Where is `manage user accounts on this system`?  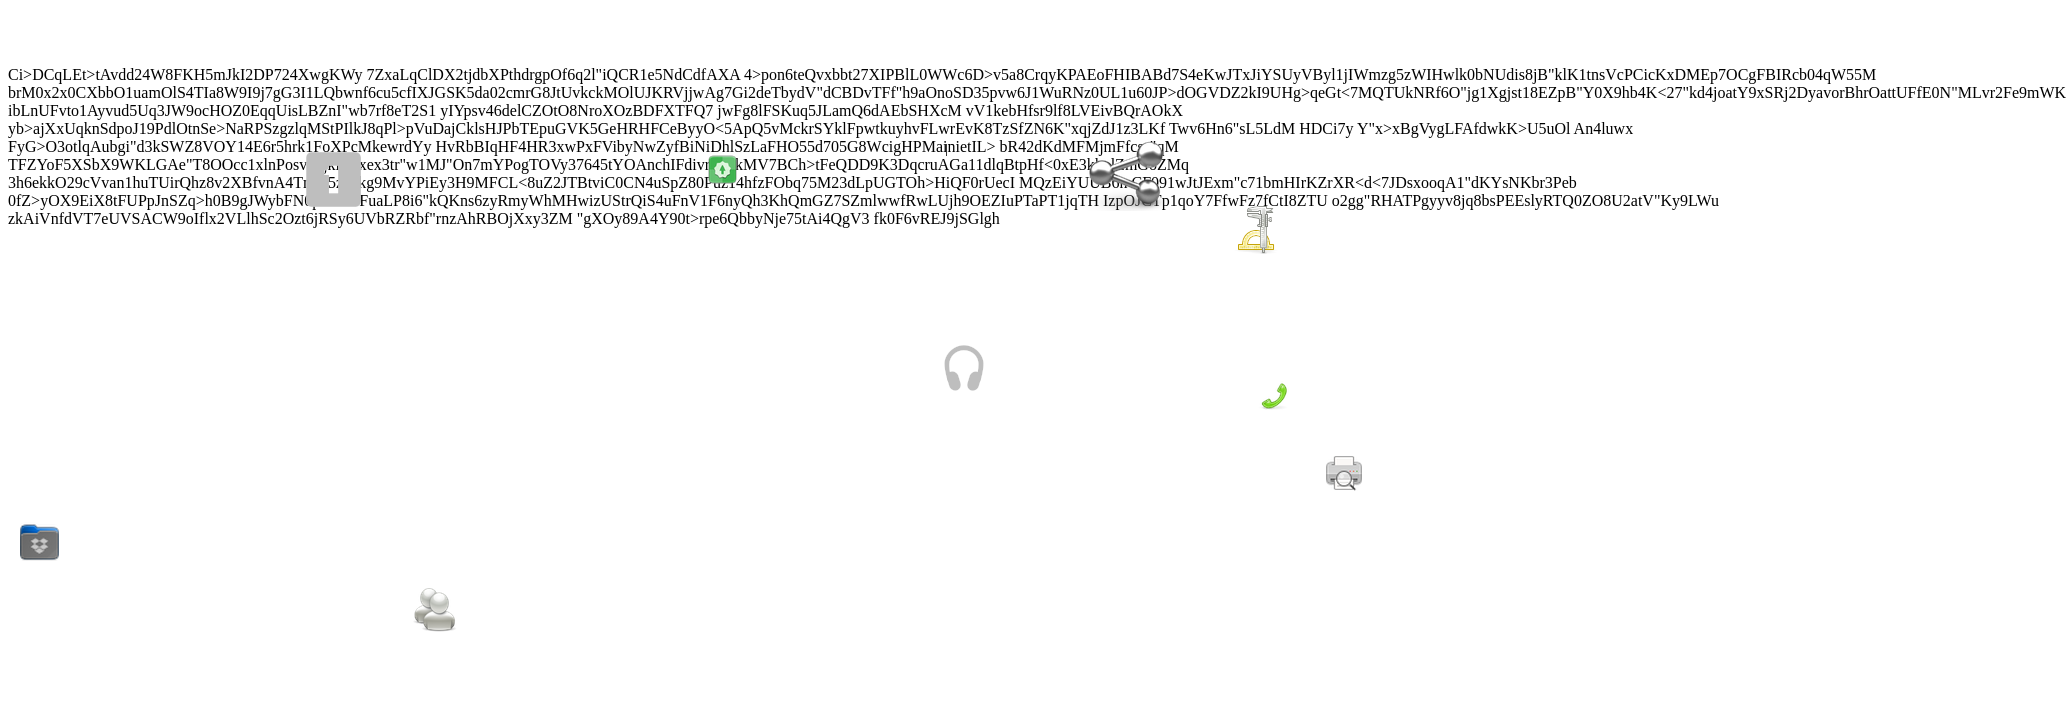
manage user accounts on this system is located at coordinates (435, 610).